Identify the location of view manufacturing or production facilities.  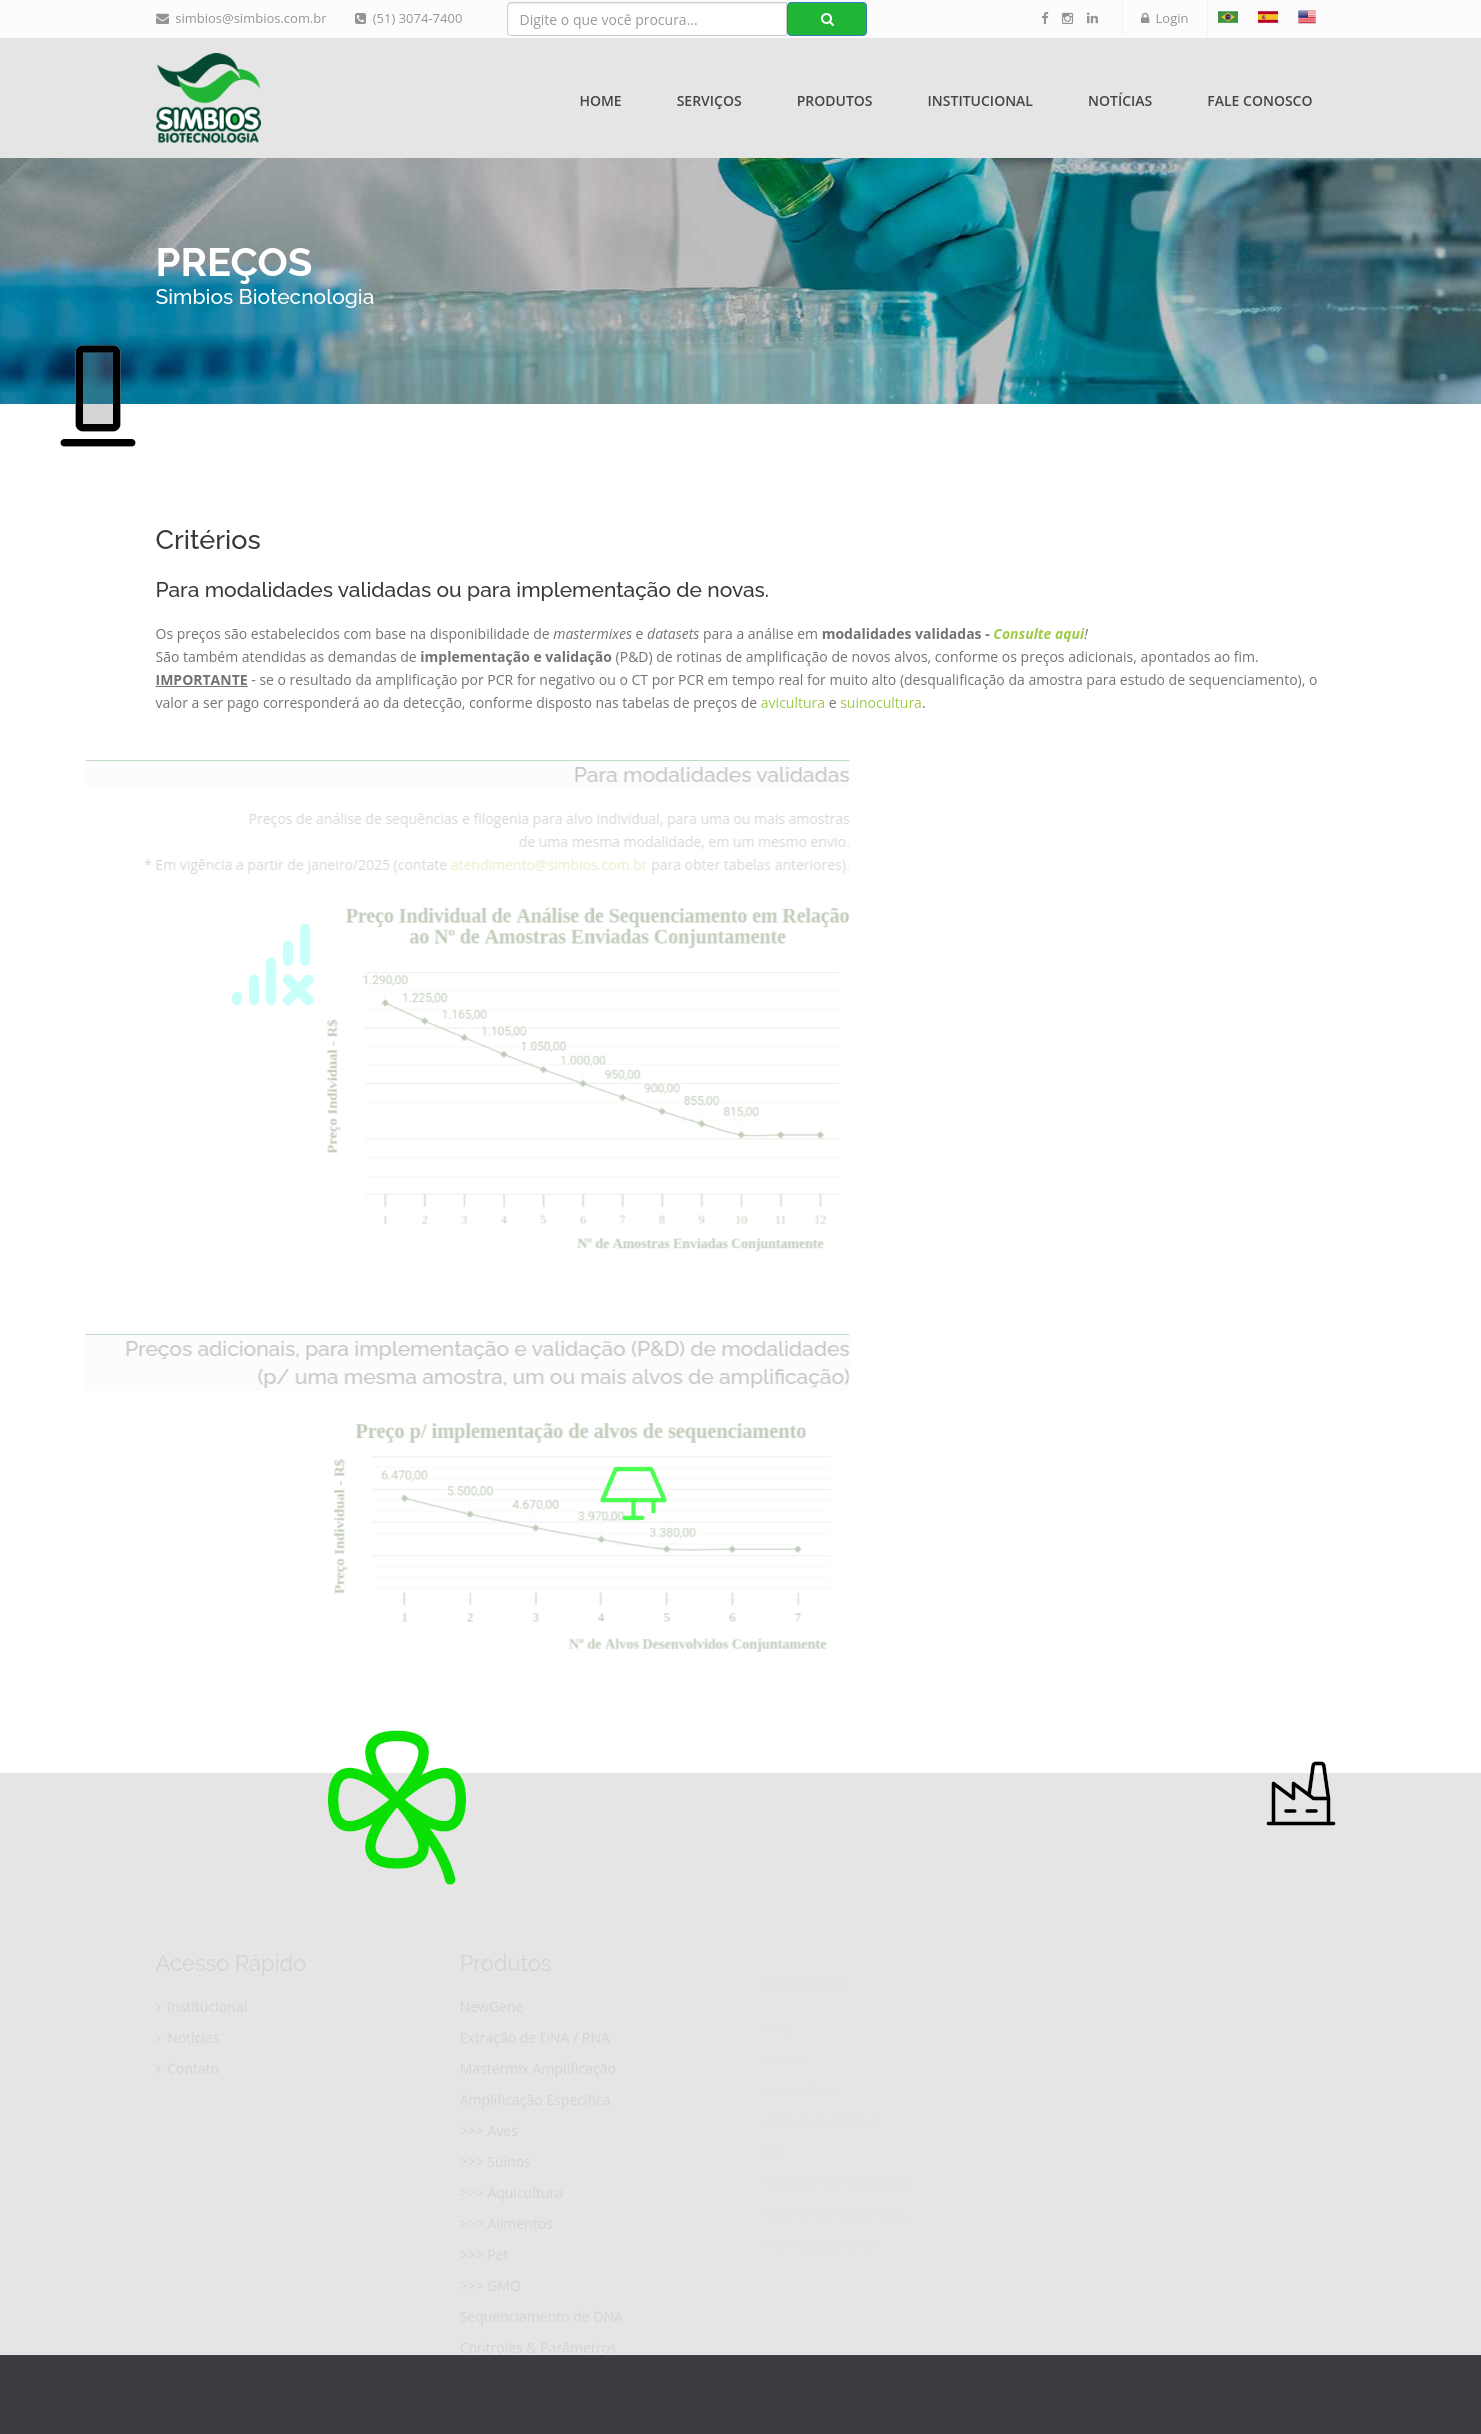
(1301, 1796).